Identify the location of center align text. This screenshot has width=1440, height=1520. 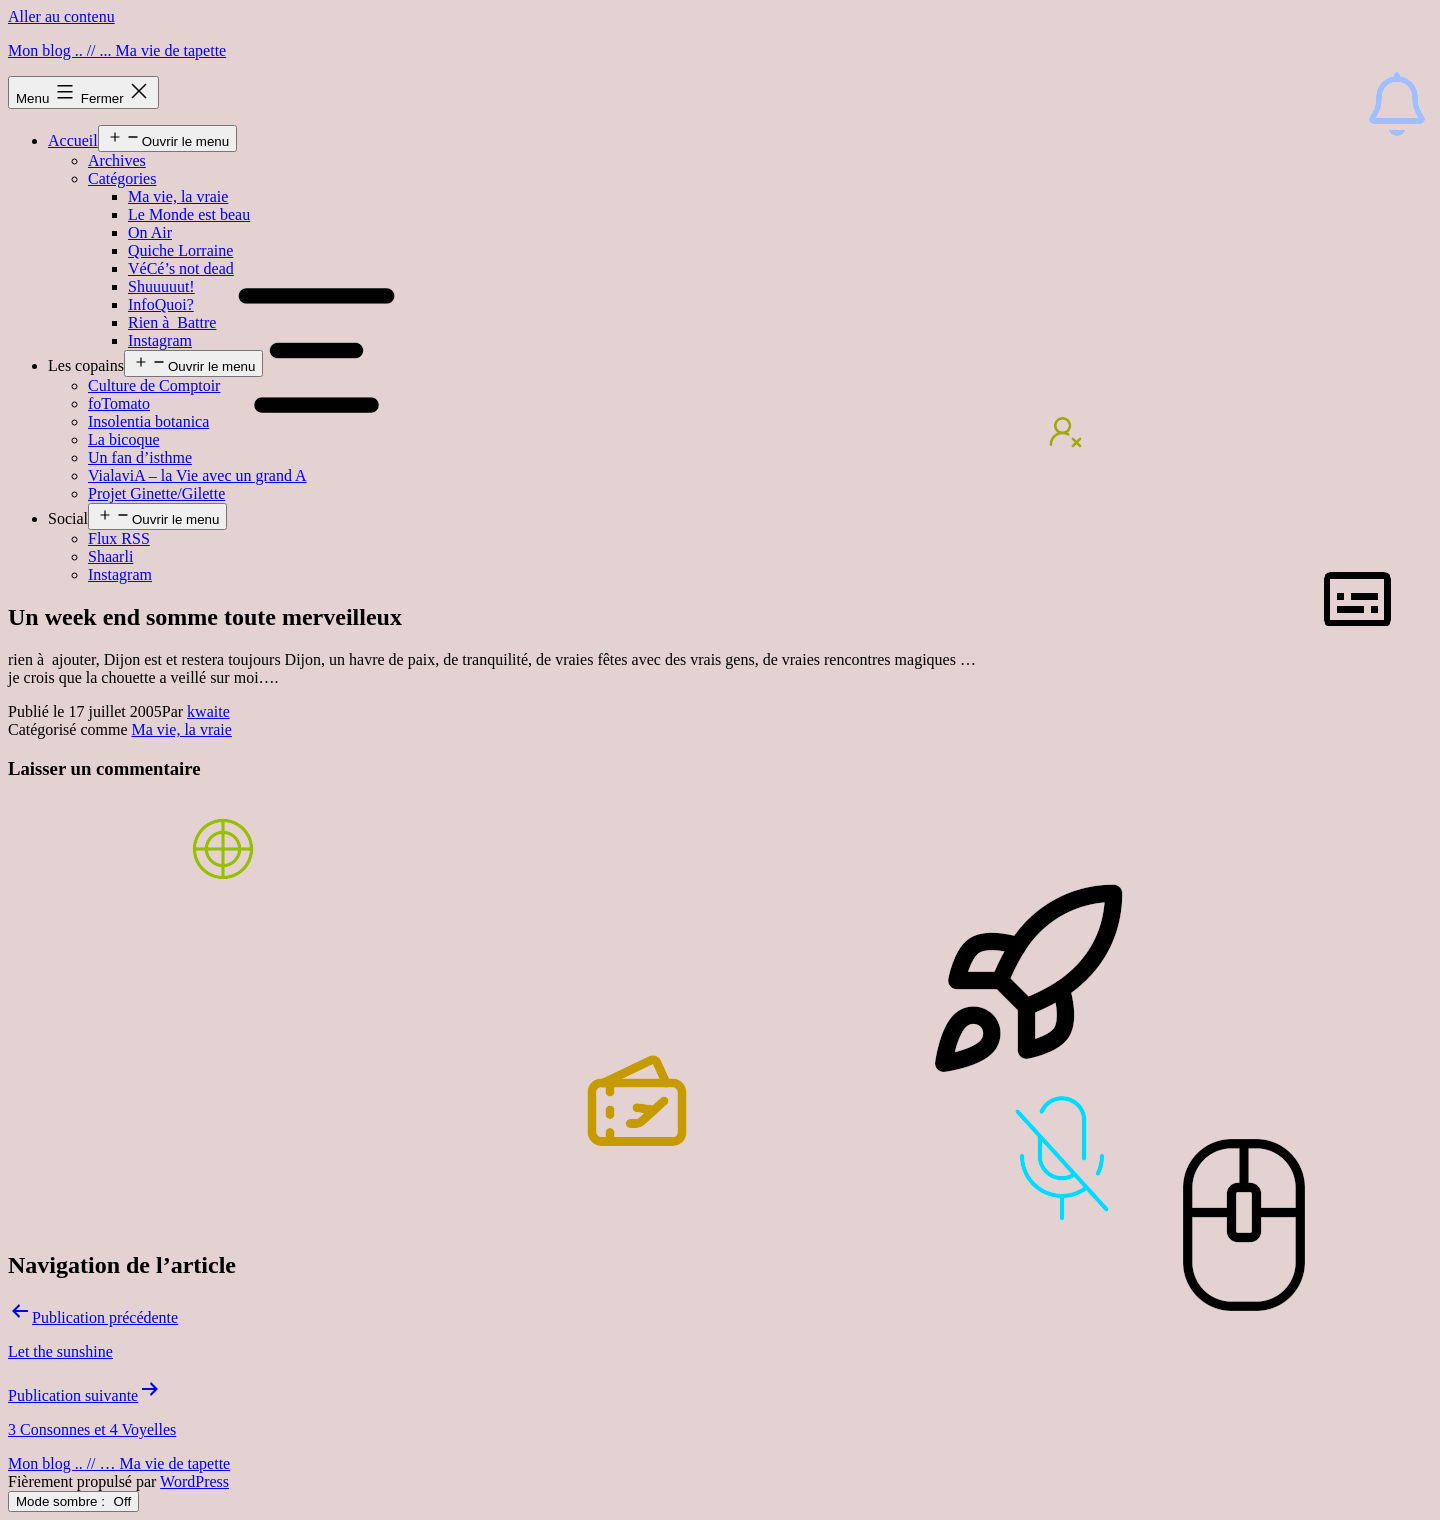
(316, 350).